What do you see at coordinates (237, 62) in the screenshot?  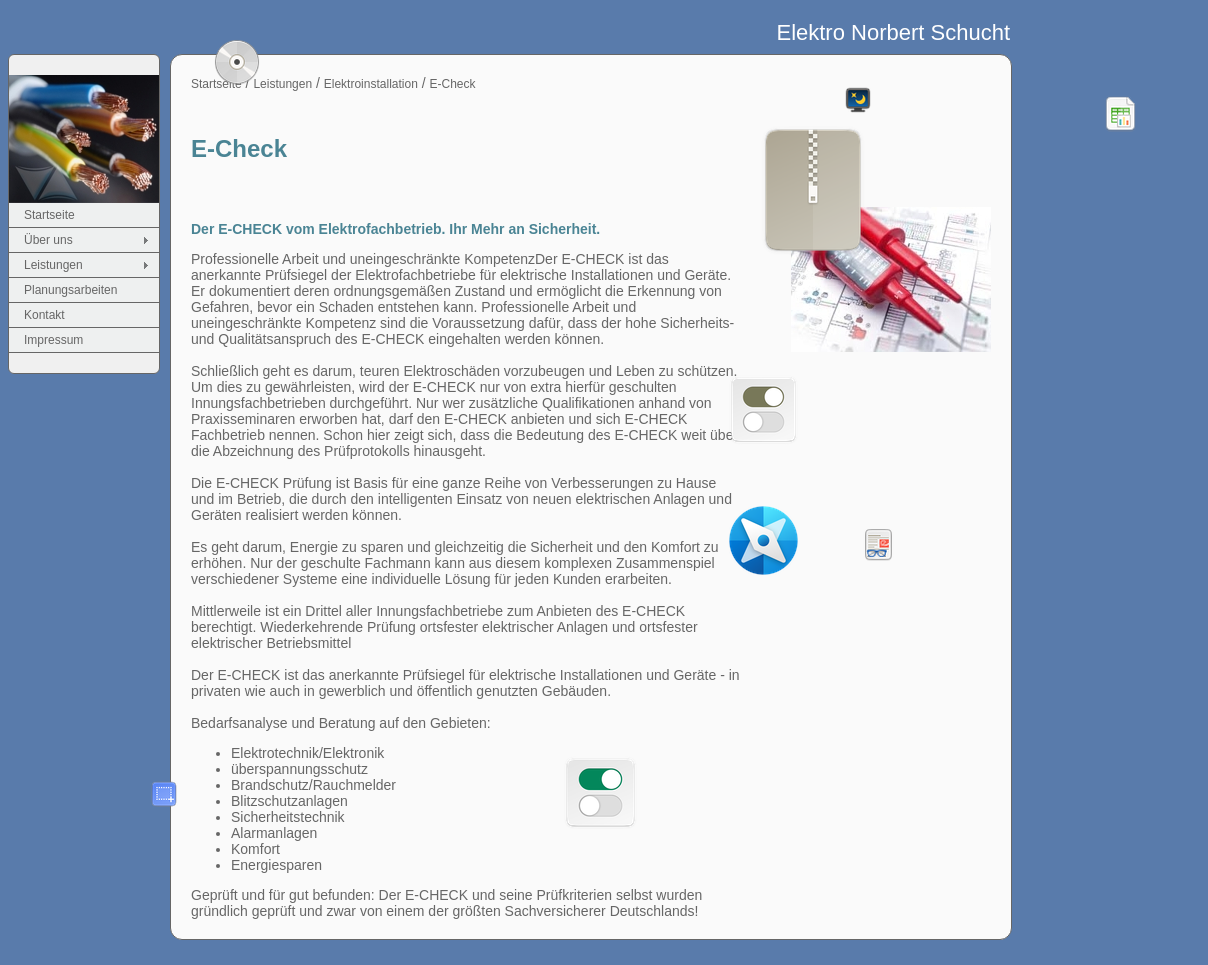 I see `indicates a DVD or optical disc drive` at bounding box center [237, 62].